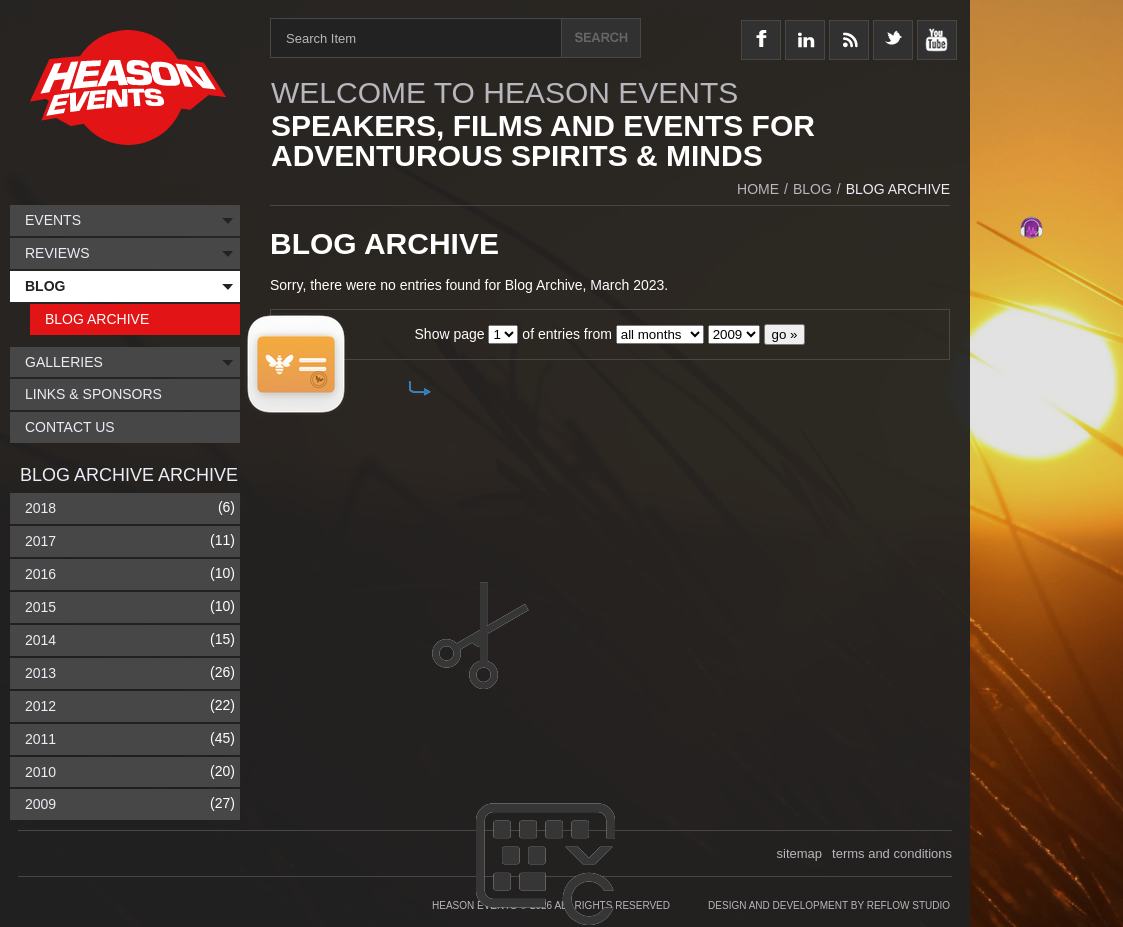 Image resolution: width=1123 pixels, height=927 pixels. Describe the element at coordinates (420, 387) in the screenshot. I see `forward an email to another recipient` at that location.